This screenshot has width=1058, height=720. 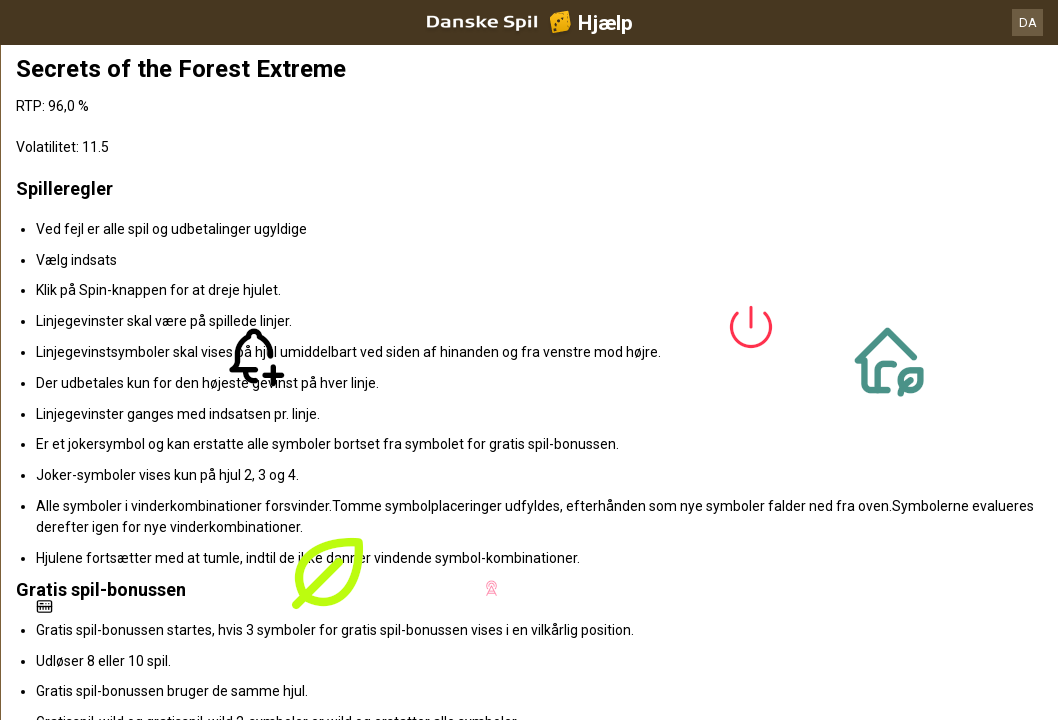 I want to click on indicates cellular network signal or connectivity, so click(x=491, y=588).